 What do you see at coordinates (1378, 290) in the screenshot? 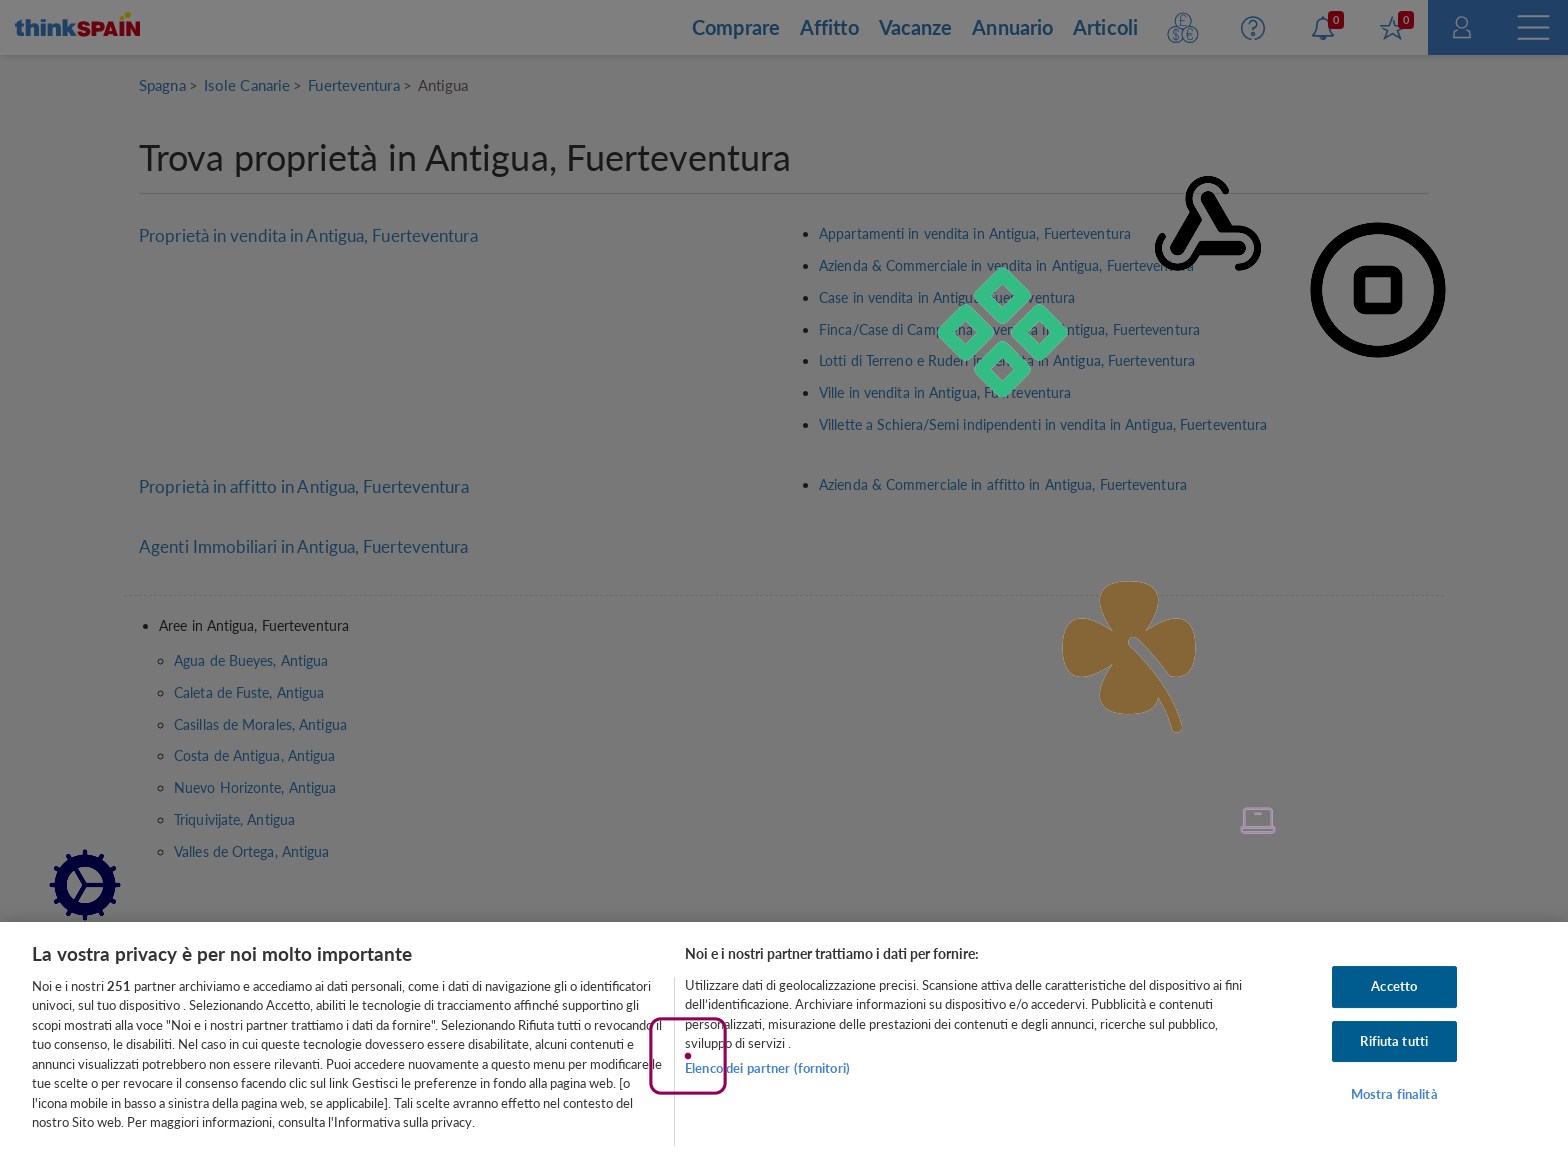
I see `stop playback or recording` at bounding box center [1378, 290].